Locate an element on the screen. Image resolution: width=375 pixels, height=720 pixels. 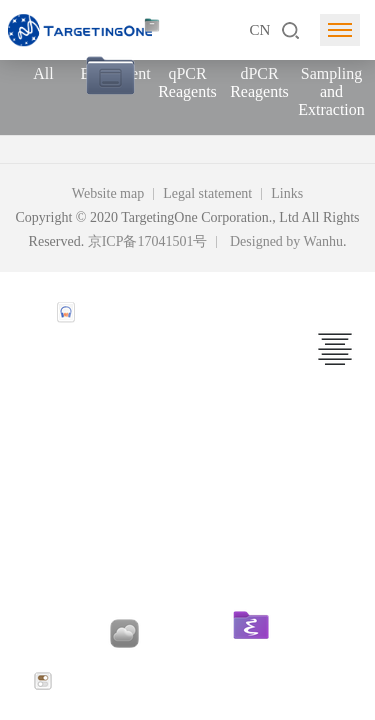
open the weather app is located at coordinates (124, 633).